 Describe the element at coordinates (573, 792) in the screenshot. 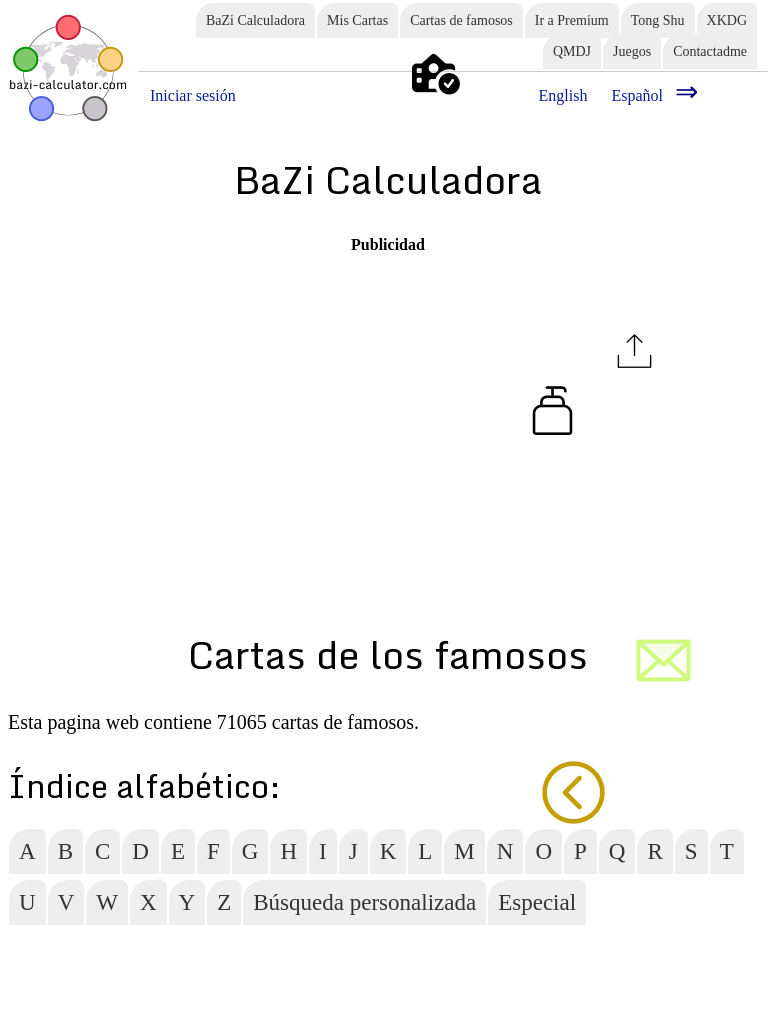

I see `go back to the previous screen` at that location.